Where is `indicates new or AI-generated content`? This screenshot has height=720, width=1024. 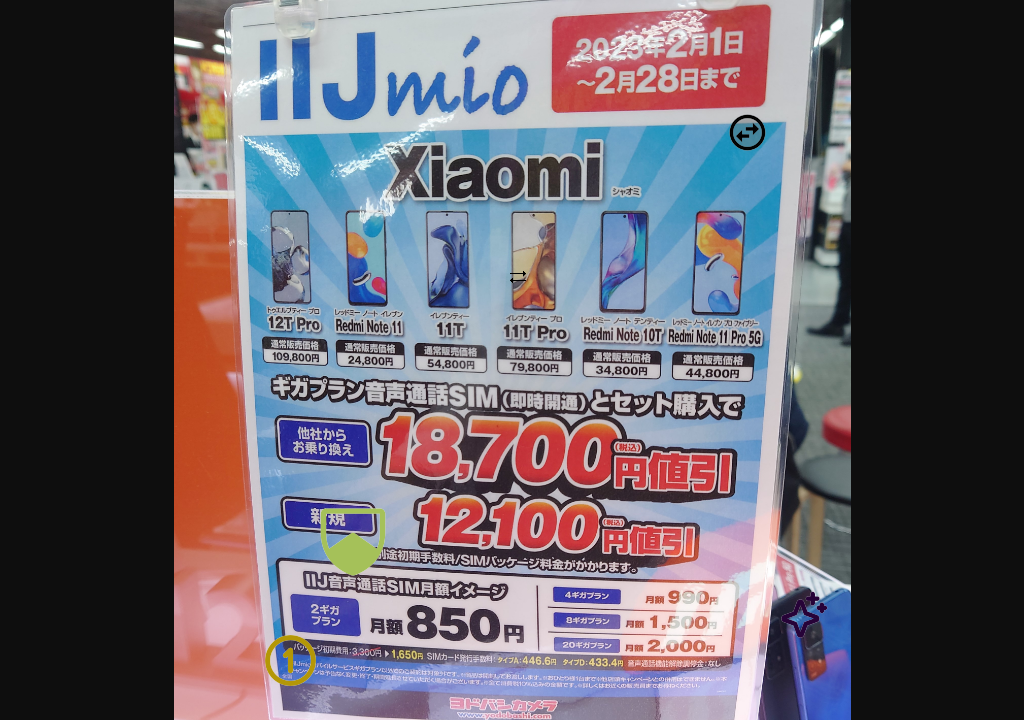
indicates new or AI-generated content is located at coordinates (803, 615).